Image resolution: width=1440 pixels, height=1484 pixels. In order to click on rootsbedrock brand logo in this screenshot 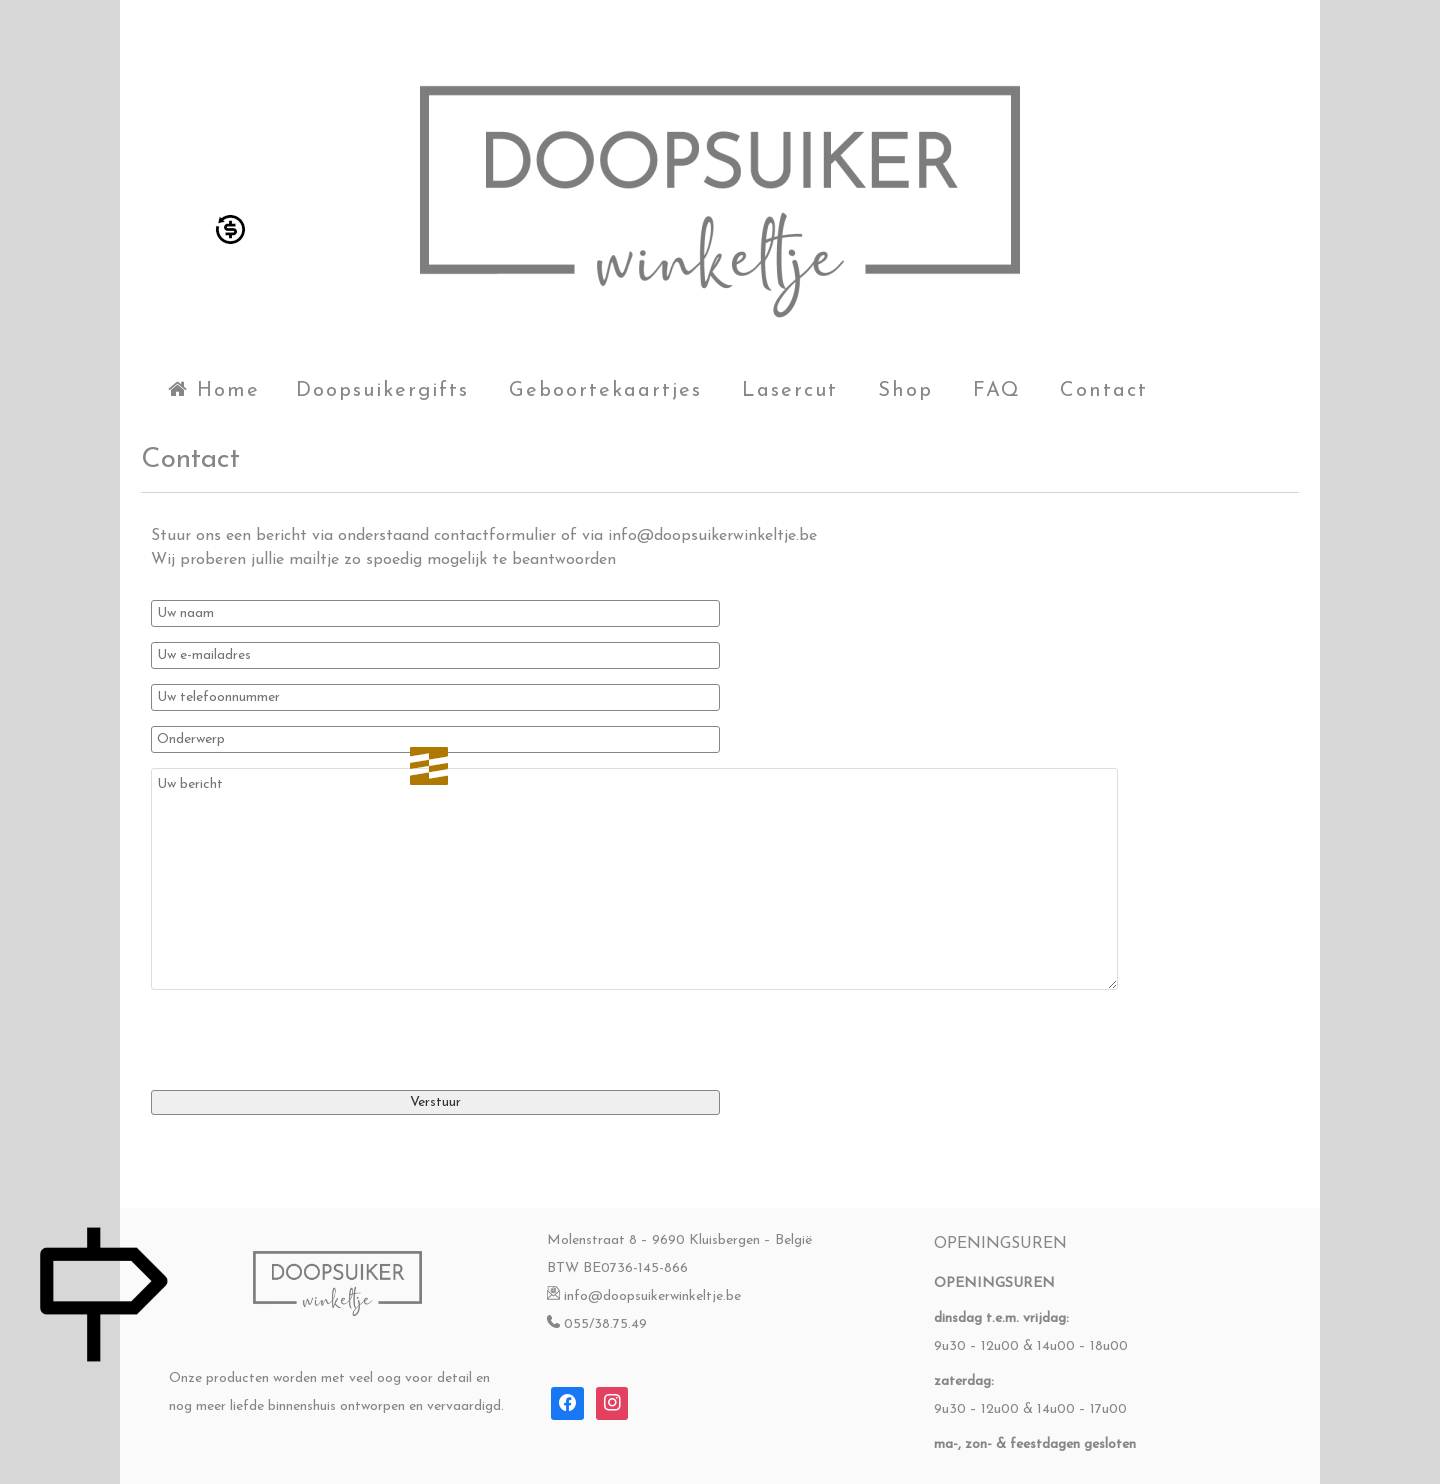, I will do `click(429, 766)`.